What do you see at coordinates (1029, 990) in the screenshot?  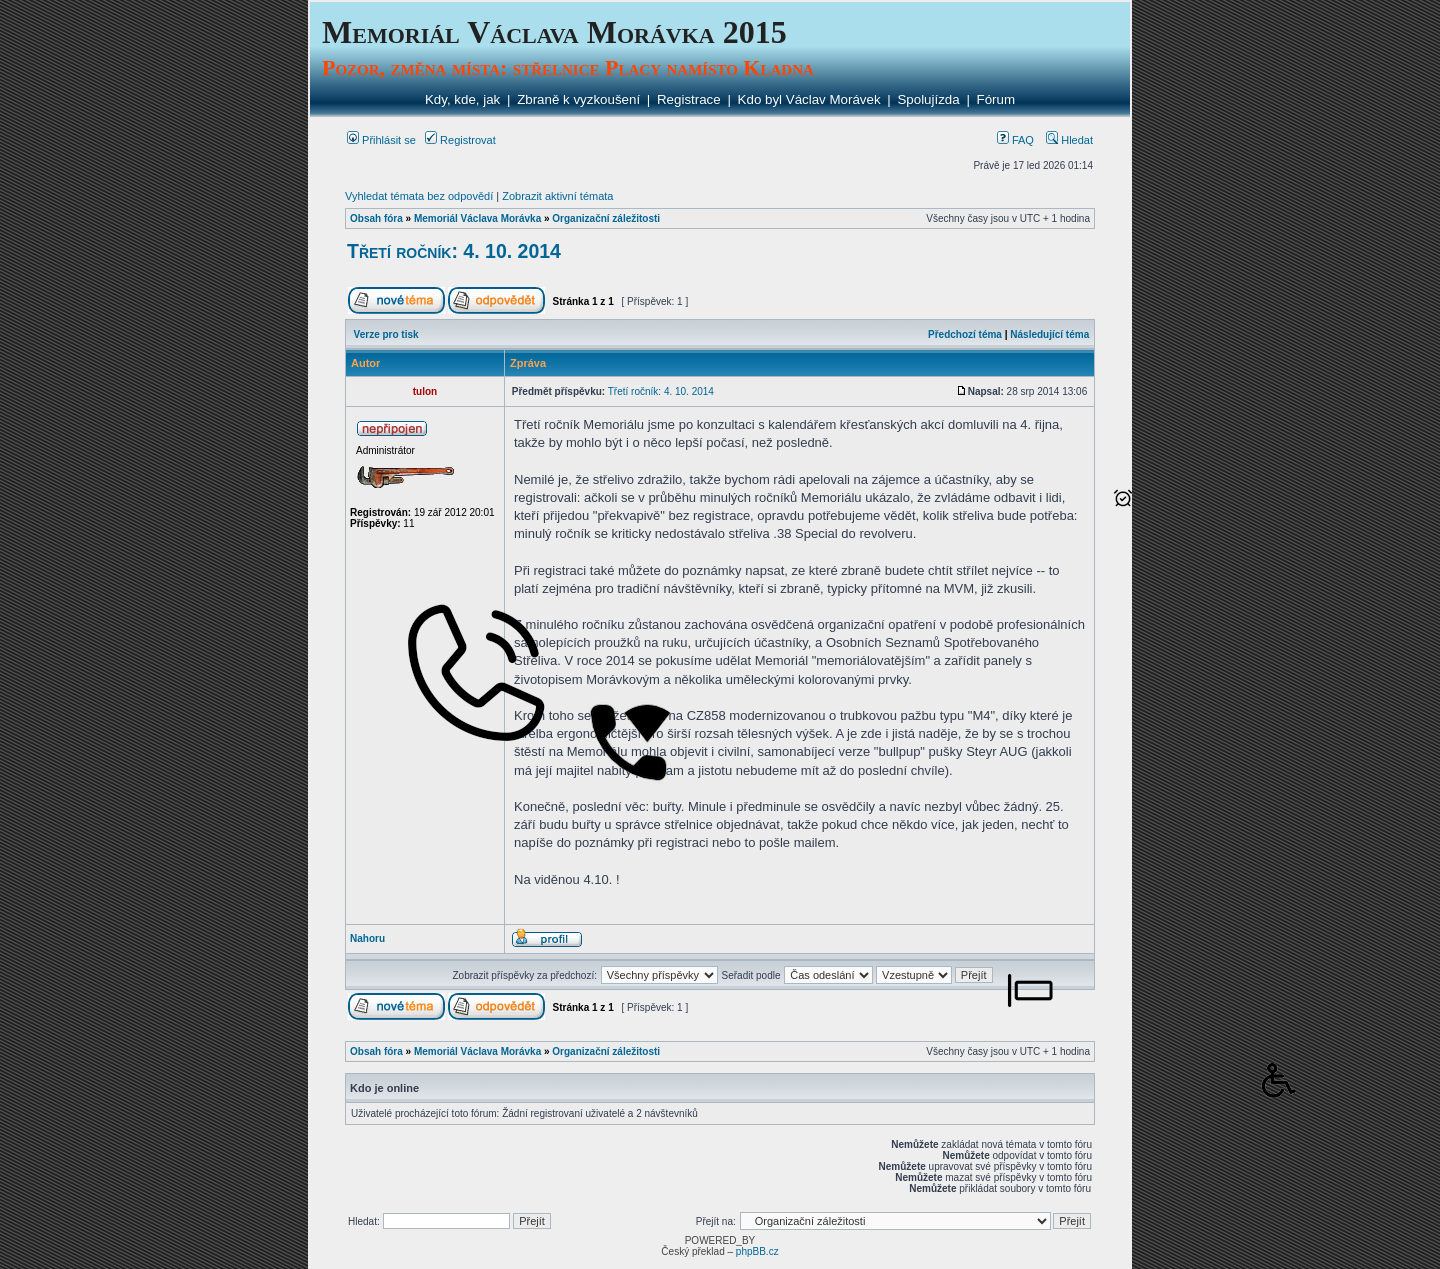 I see `align content to the left` at bounding box center [1029, 990].